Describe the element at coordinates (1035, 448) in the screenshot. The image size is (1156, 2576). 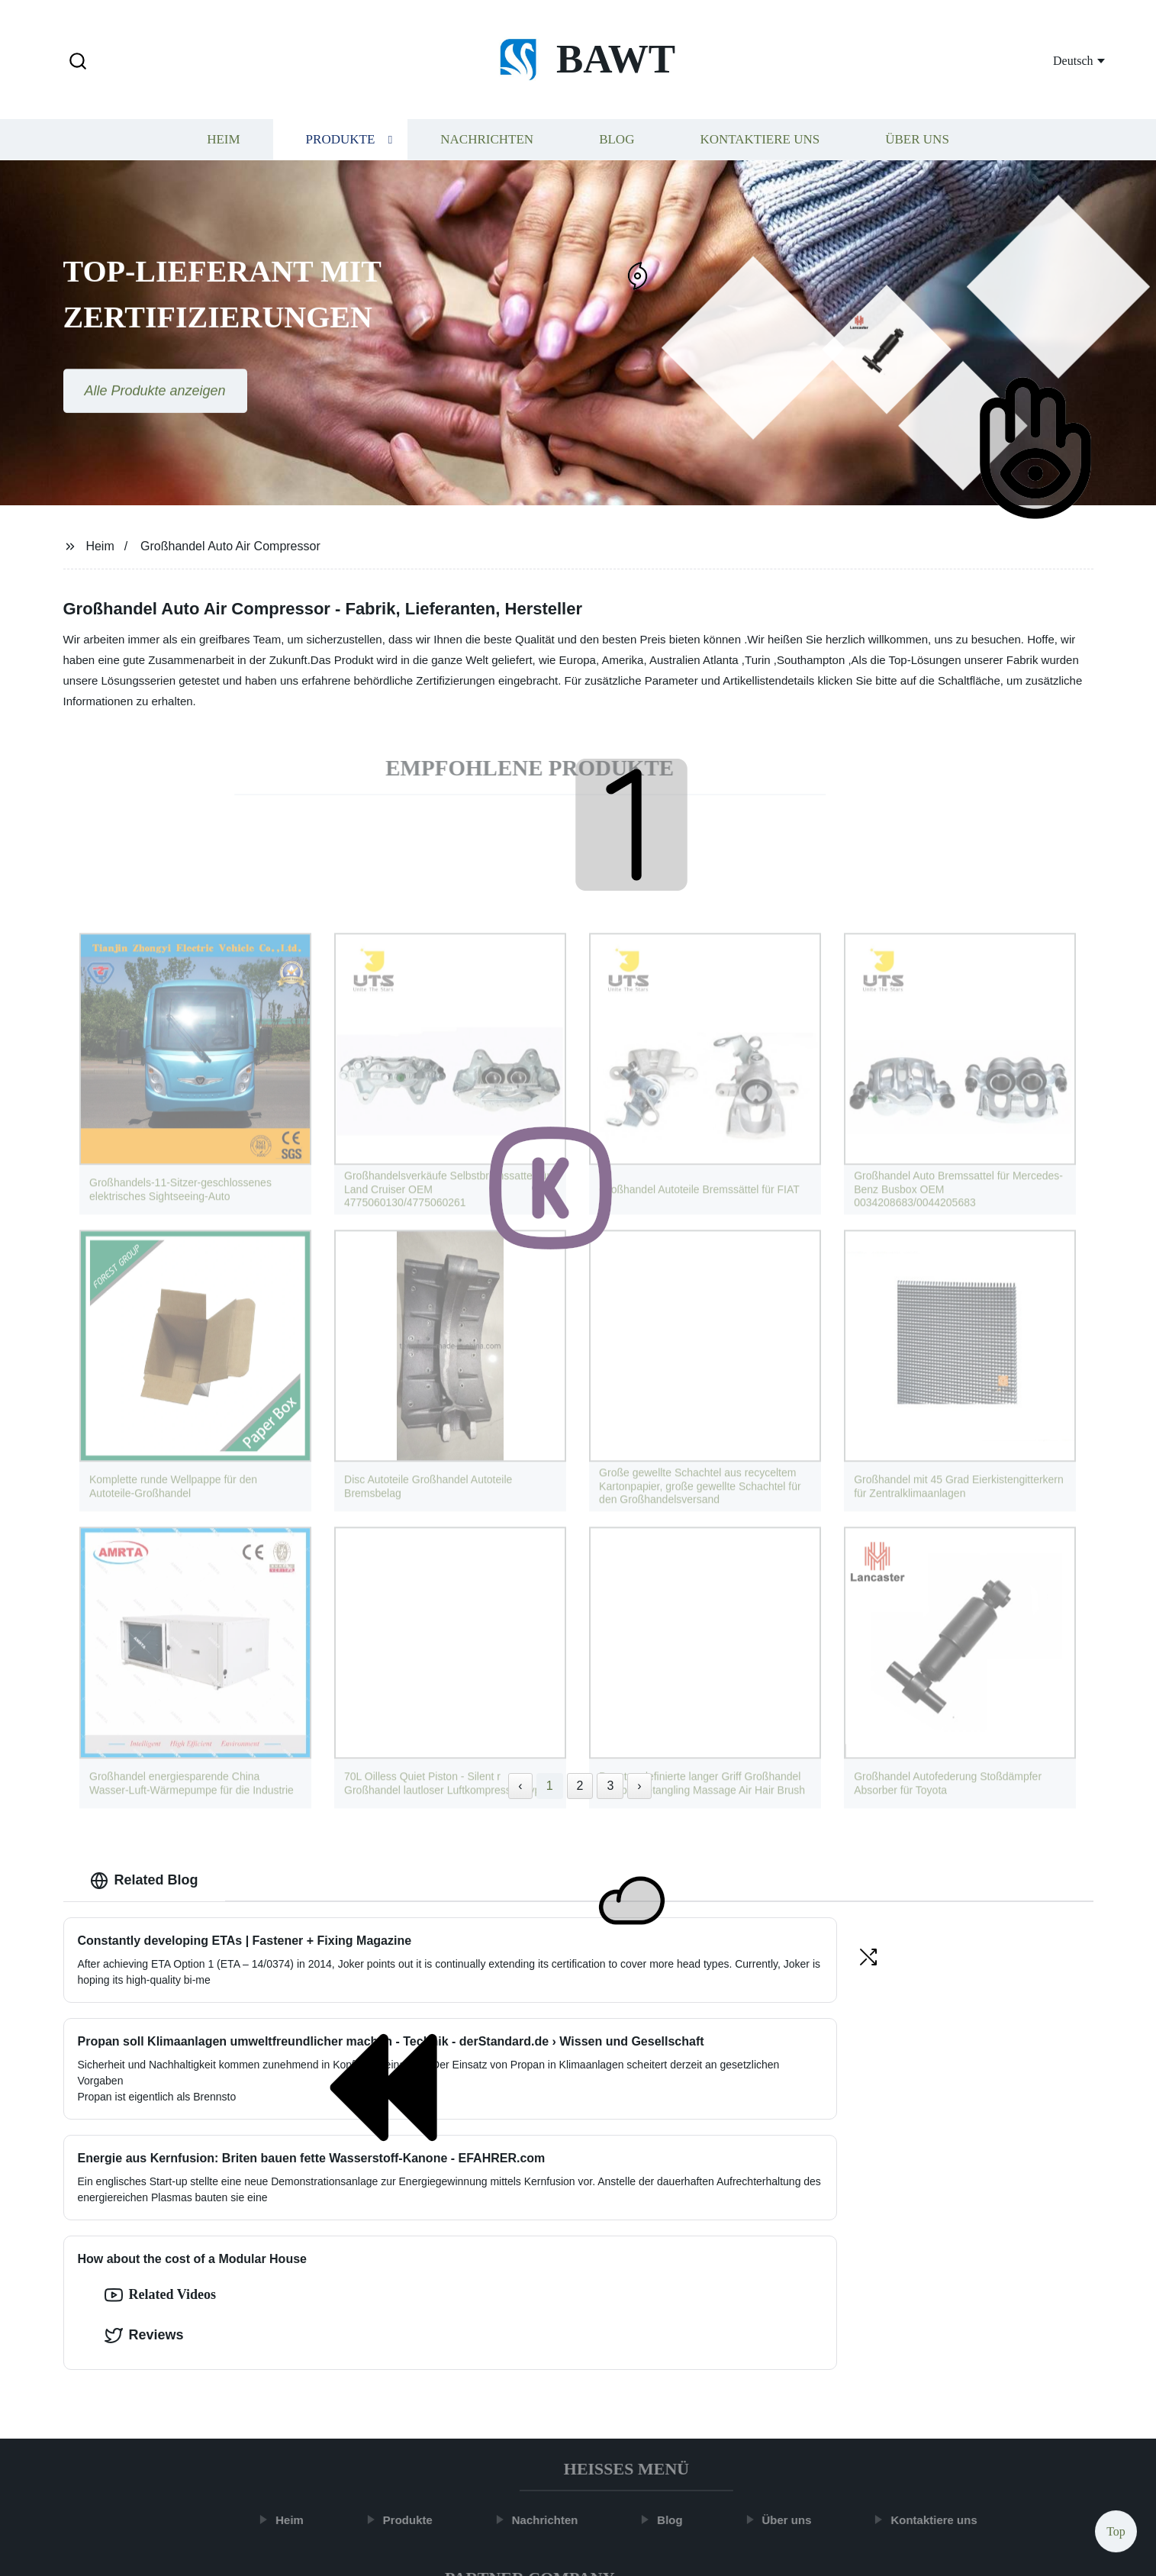
I see `enable palm recognition or hand-based biometric authentication` at that location.